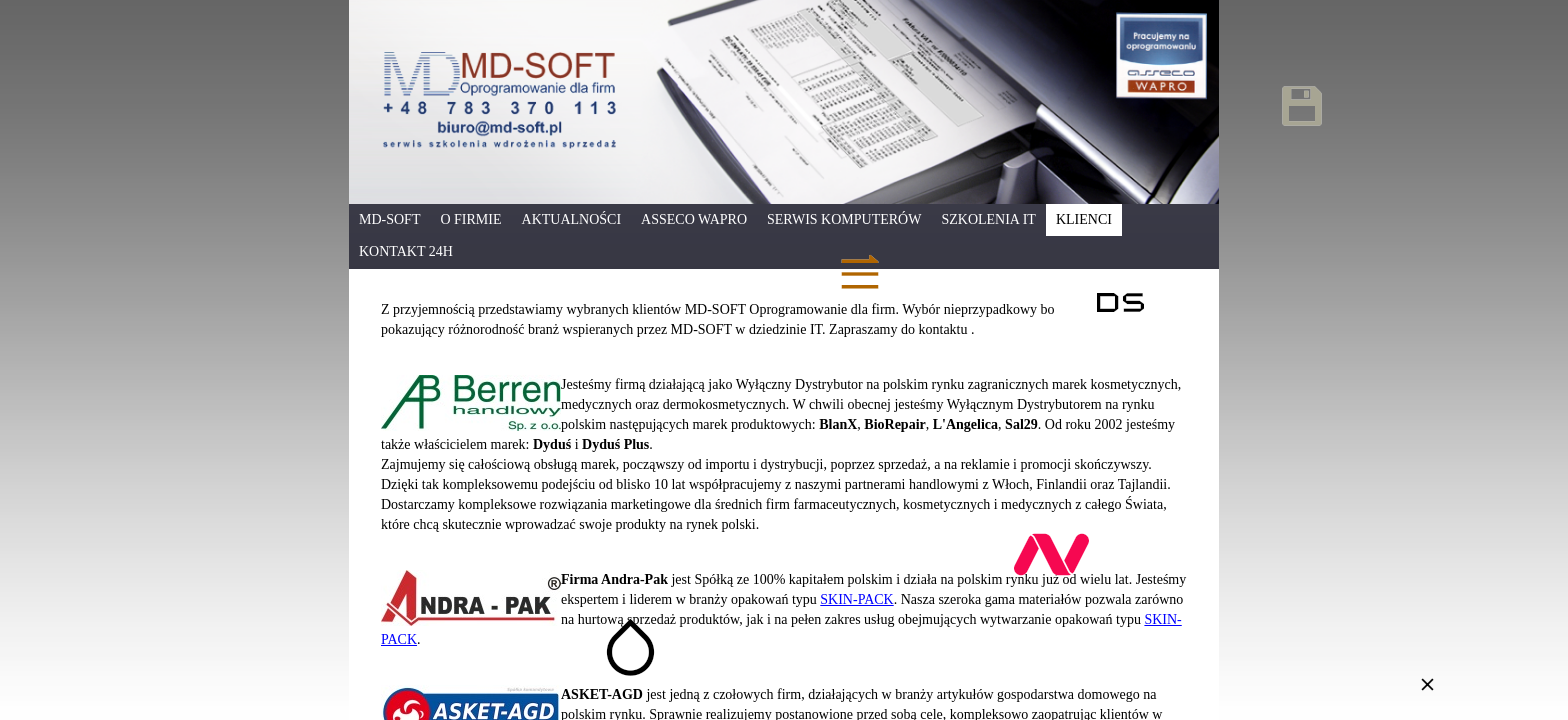 This screenshot has height=720, width=1568. What do you see at coordinates (1120, 302) in the screenshot?
I see `DataStax company logo` at bounding box center [1120, 302].